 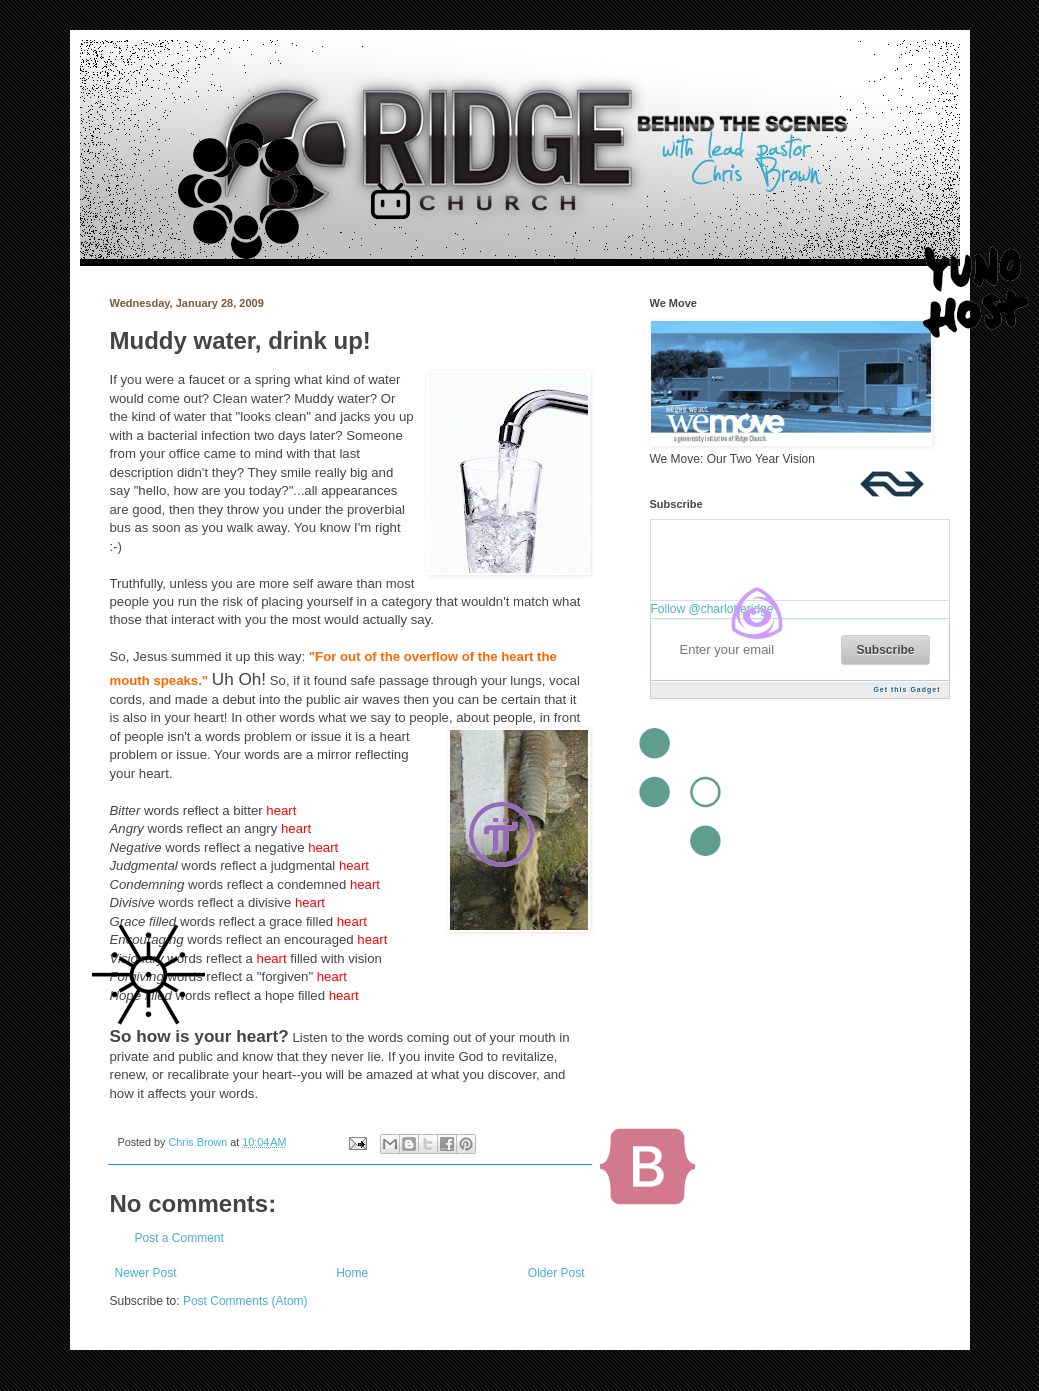 I want to click on Bootstrap framework logo, so click(x=647, y=1166).